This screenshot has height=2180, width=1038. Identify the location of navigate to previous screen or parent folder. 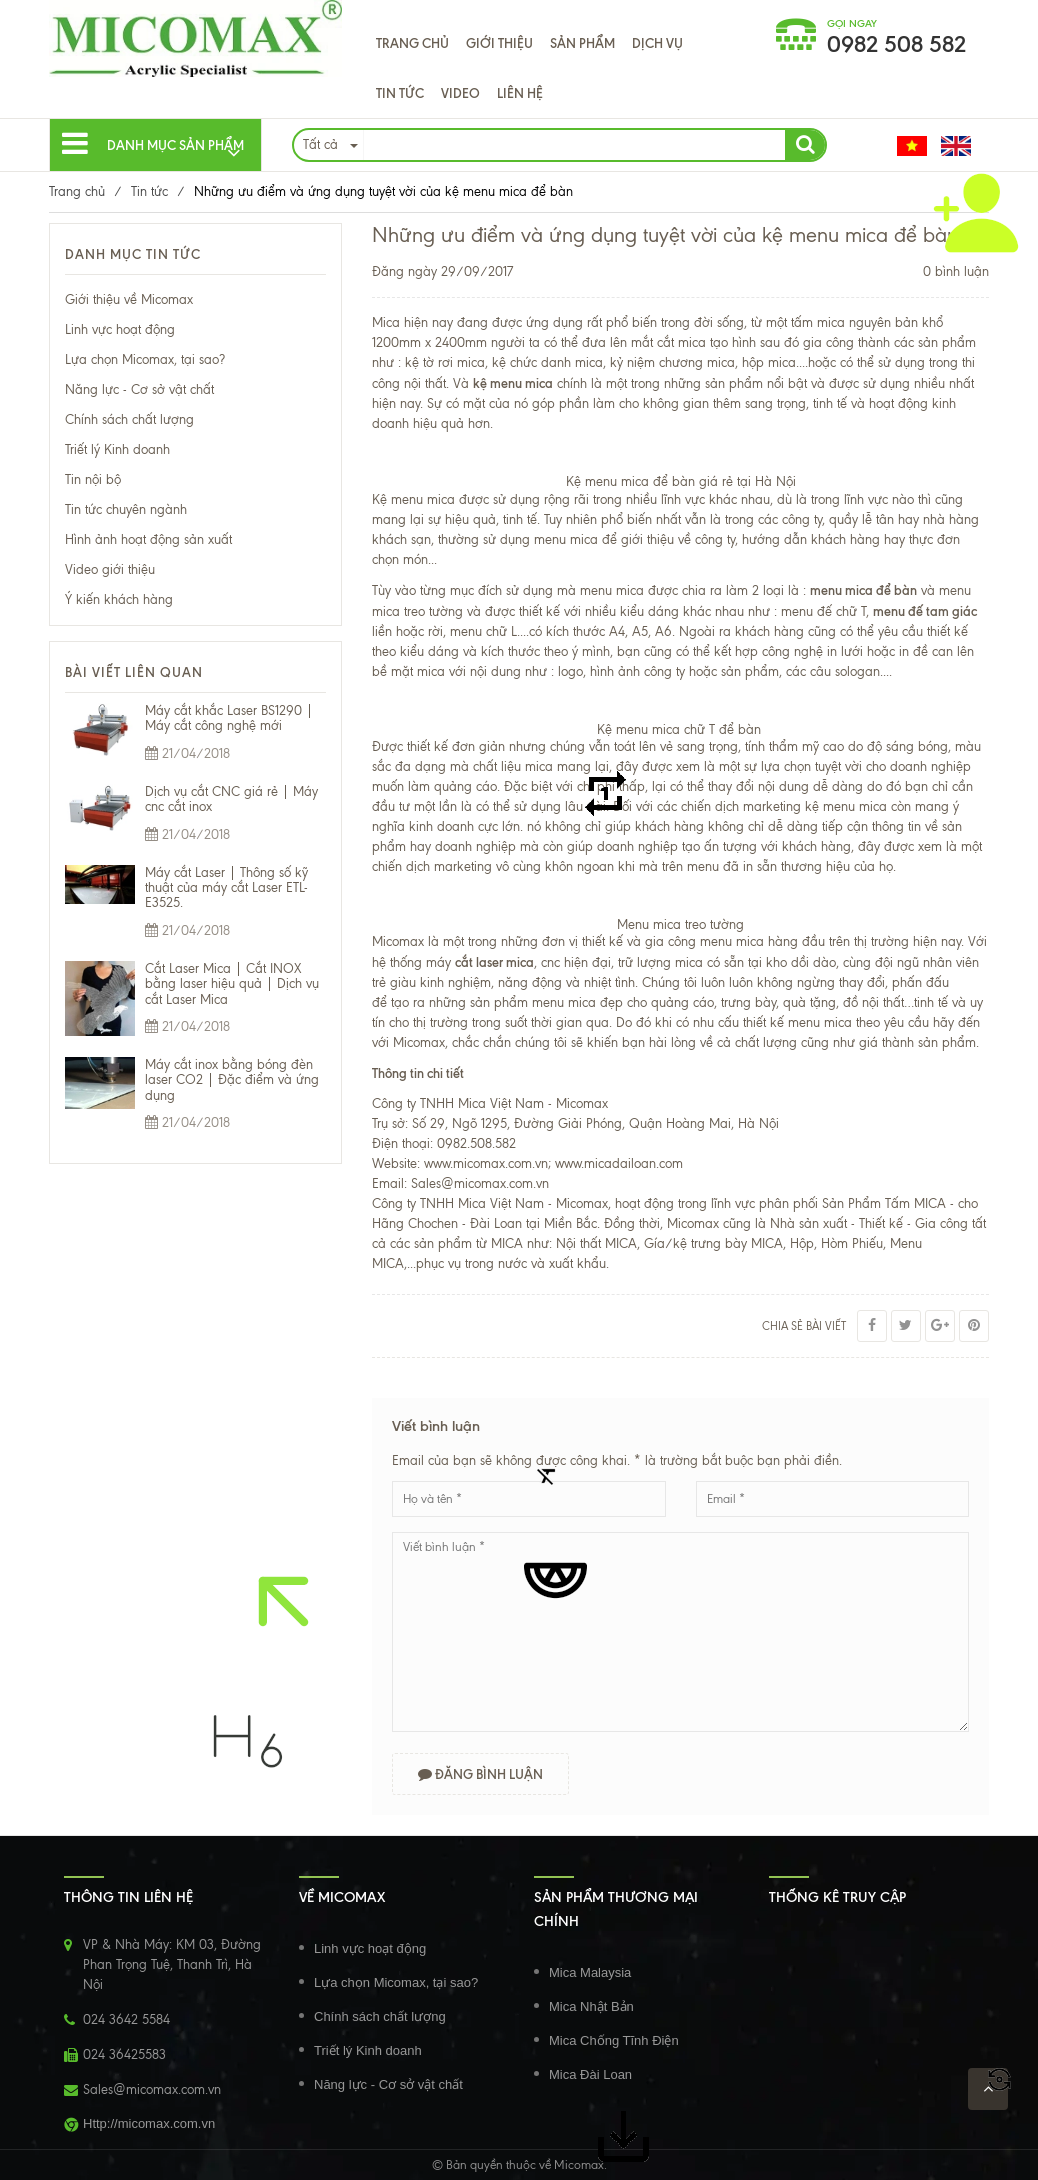
(283, 1601).